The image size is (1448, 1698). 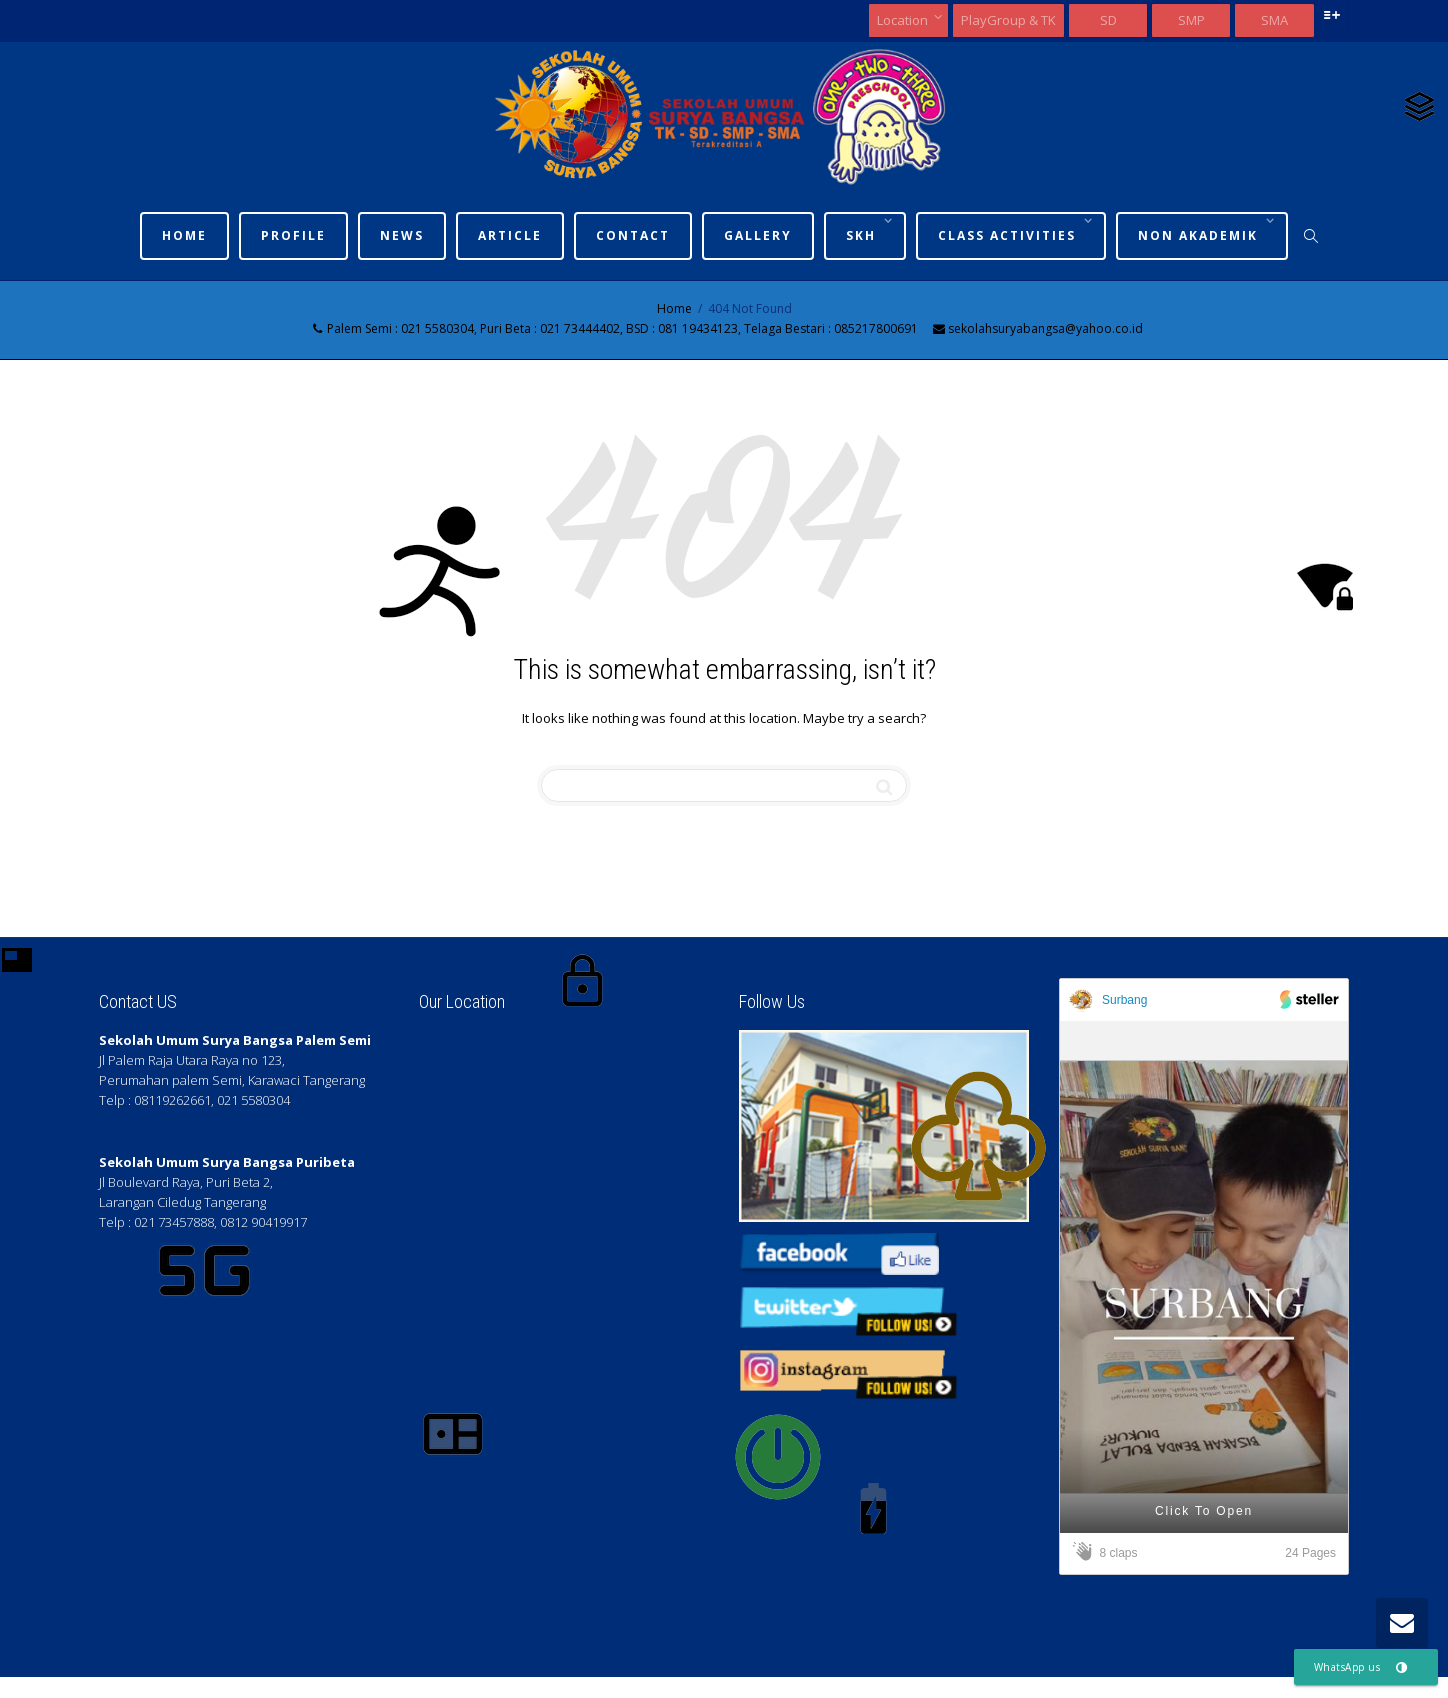 What do you see at coordinates (1325, 587) in the screenshot?
I see `connected to a secure or password-protected wifi network` at bounding box center [1325, 587].